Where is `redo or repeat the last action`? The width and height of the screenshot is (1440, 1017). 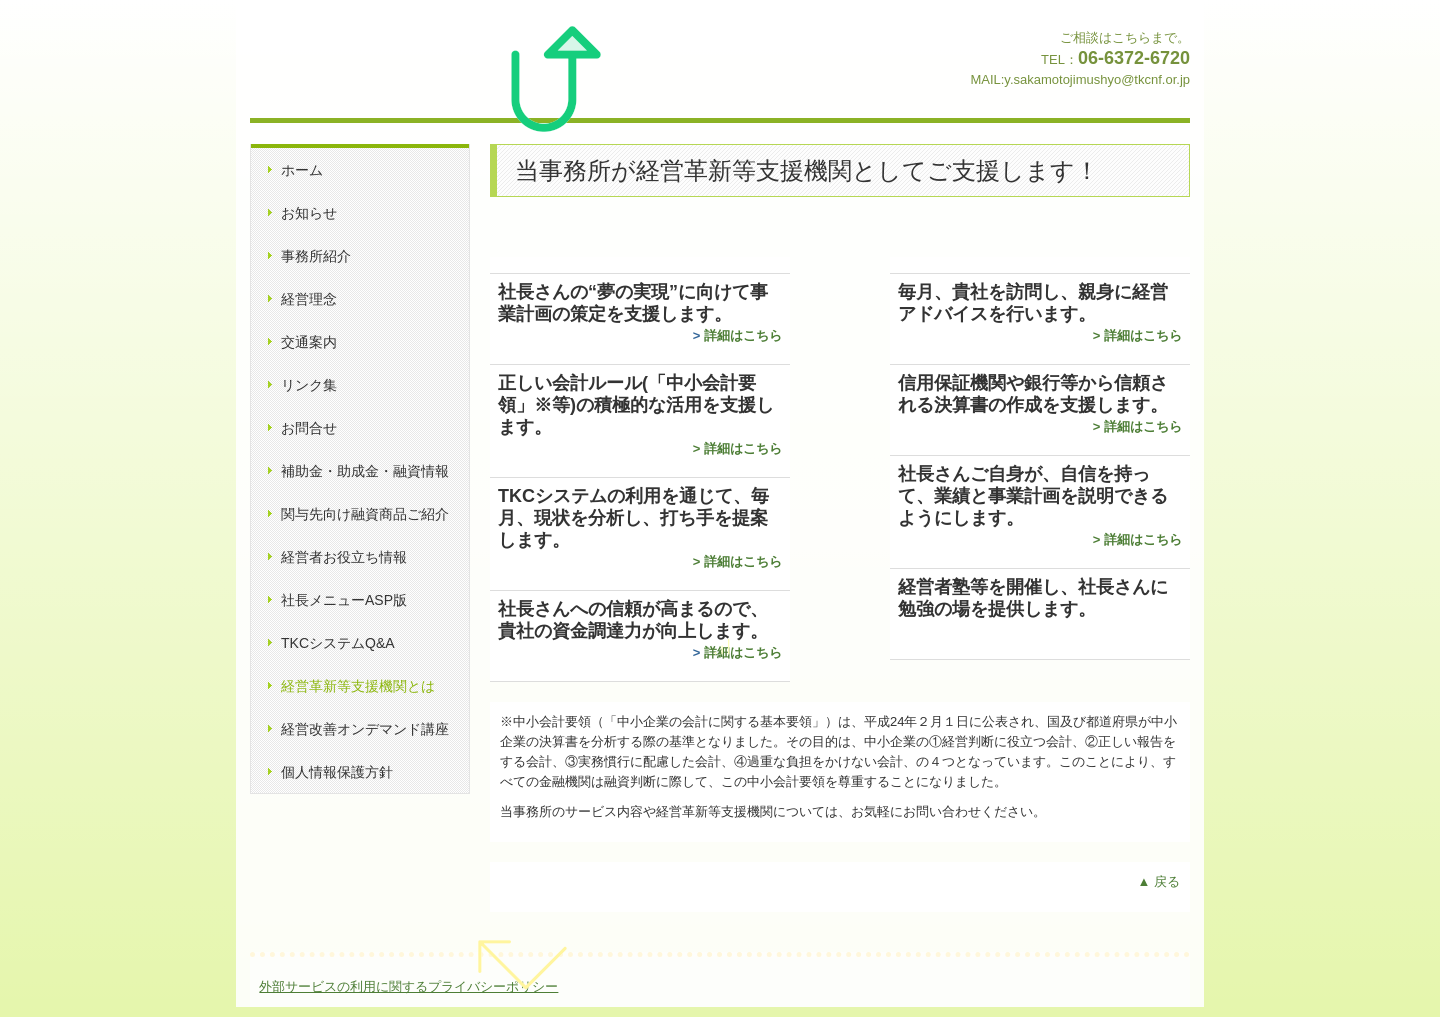
redo or repeat the last action is located at coordinates (552, 79).